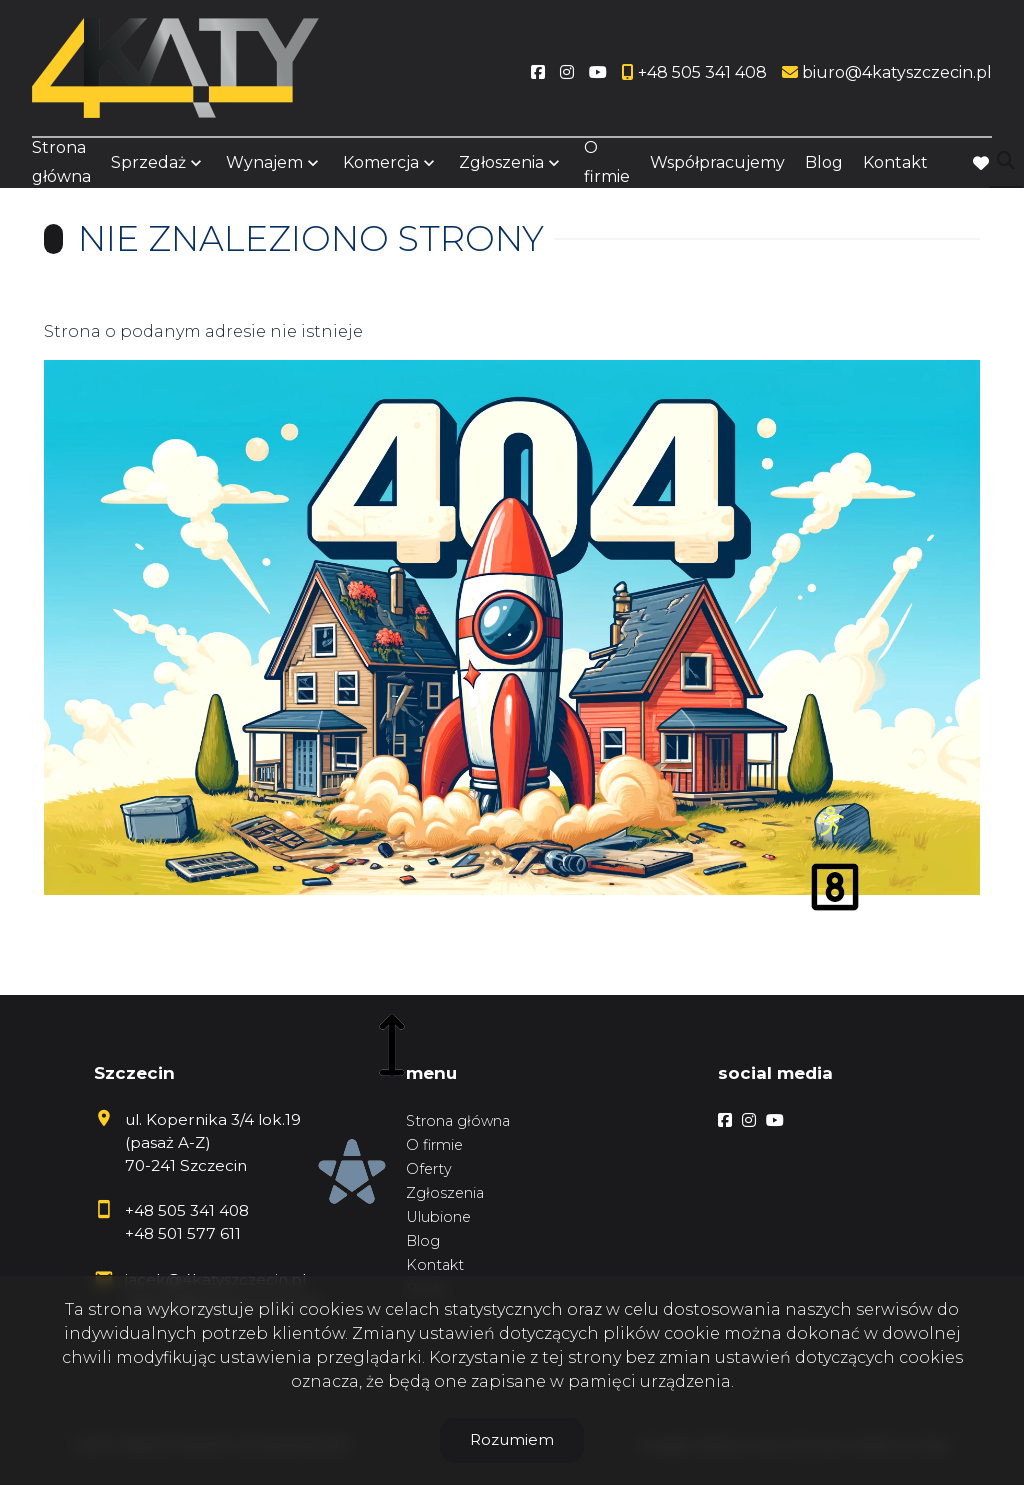 The height and width of the screenshot is (1485, 1024). What do you see at coordinates (835, 887) in the screenshot?
I see `select or input the number eight` at bounding box center [835, 887].